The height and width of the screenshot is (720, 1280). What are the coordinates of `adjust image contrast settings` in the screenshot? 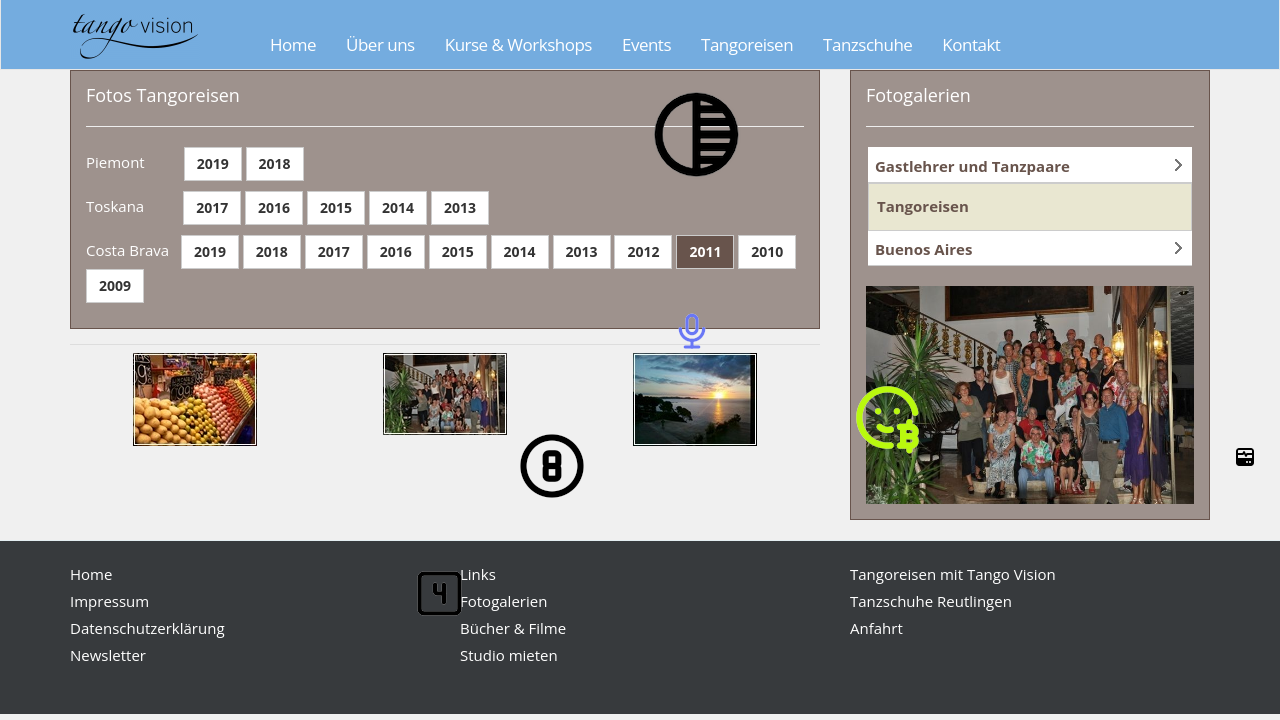 It's located at (696, 134).